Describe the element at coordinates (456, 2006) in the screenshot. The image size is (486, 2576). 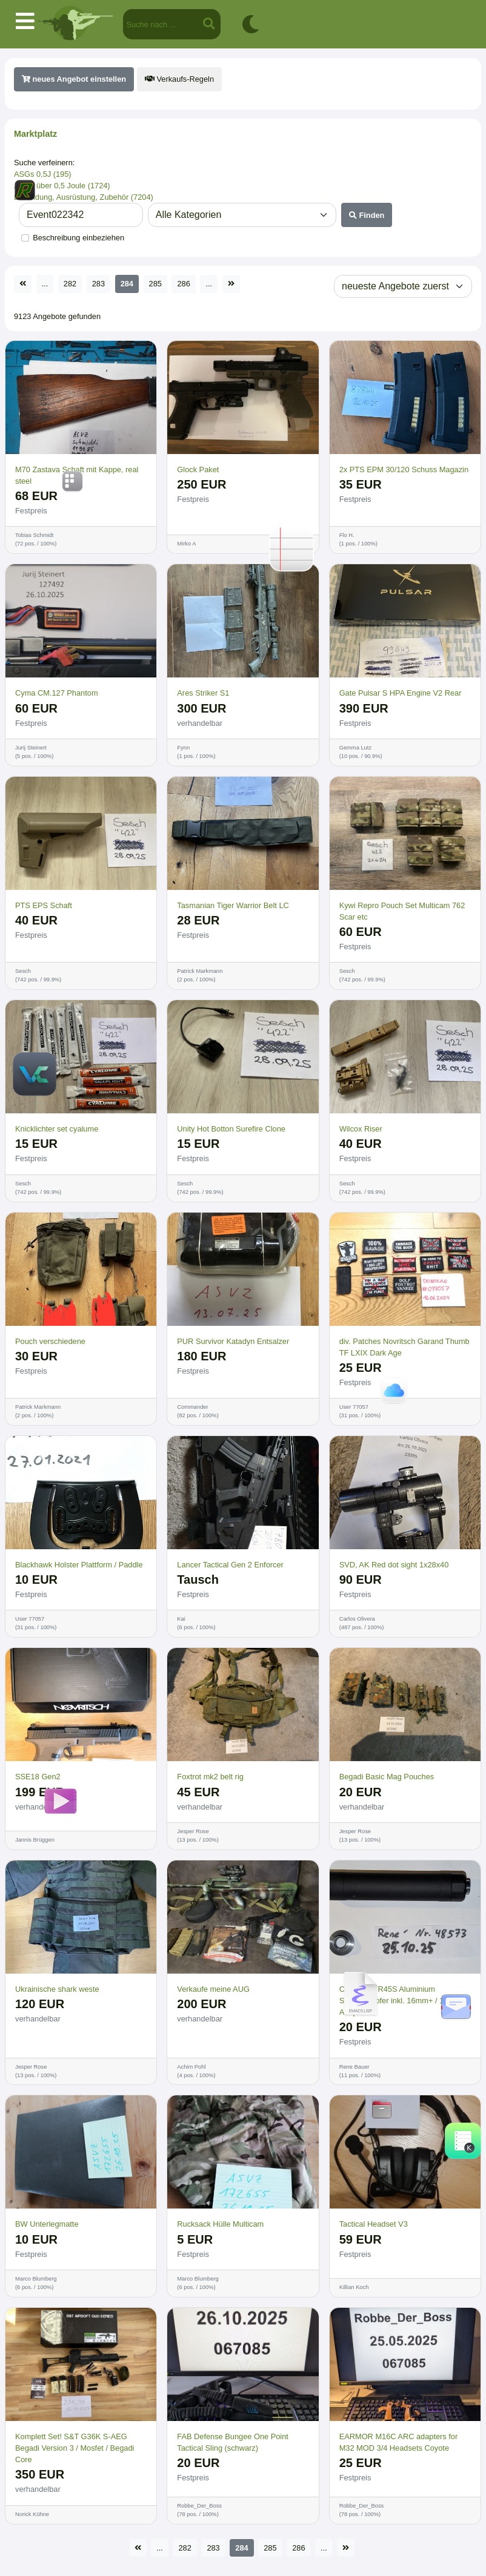
I see `open the mail application` at that location.